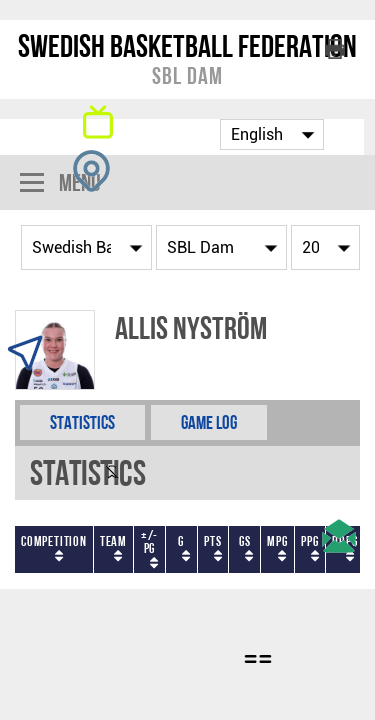  Describe the element at coordinates (112, 472) in the screenshot. I see `remove item from bookmarks` at that location.